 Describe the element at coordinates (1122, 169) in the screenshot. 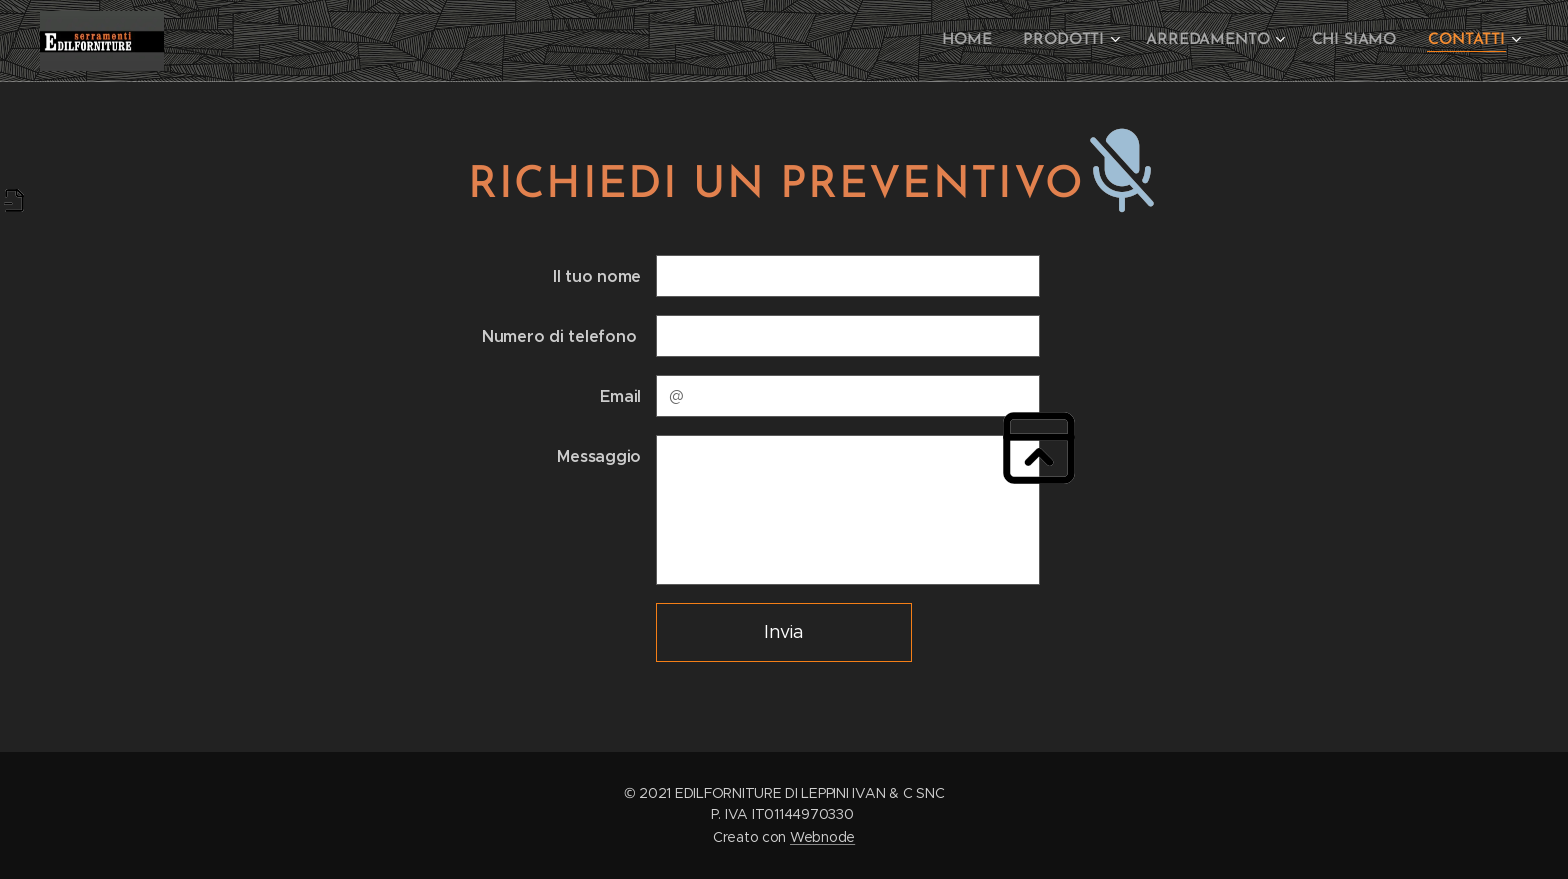

I see `mute your microphone` at that location.